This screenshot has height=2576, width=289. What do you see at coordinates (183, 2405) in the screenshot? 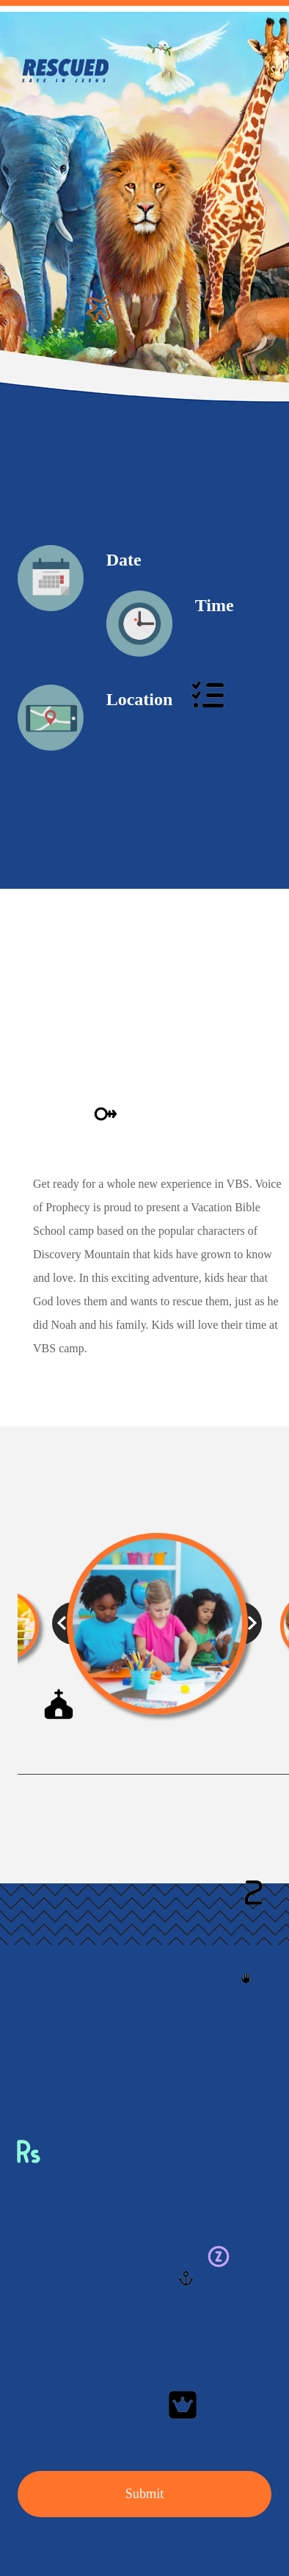
I see `web awesome brand logo` at bounding box center [183, 2405].